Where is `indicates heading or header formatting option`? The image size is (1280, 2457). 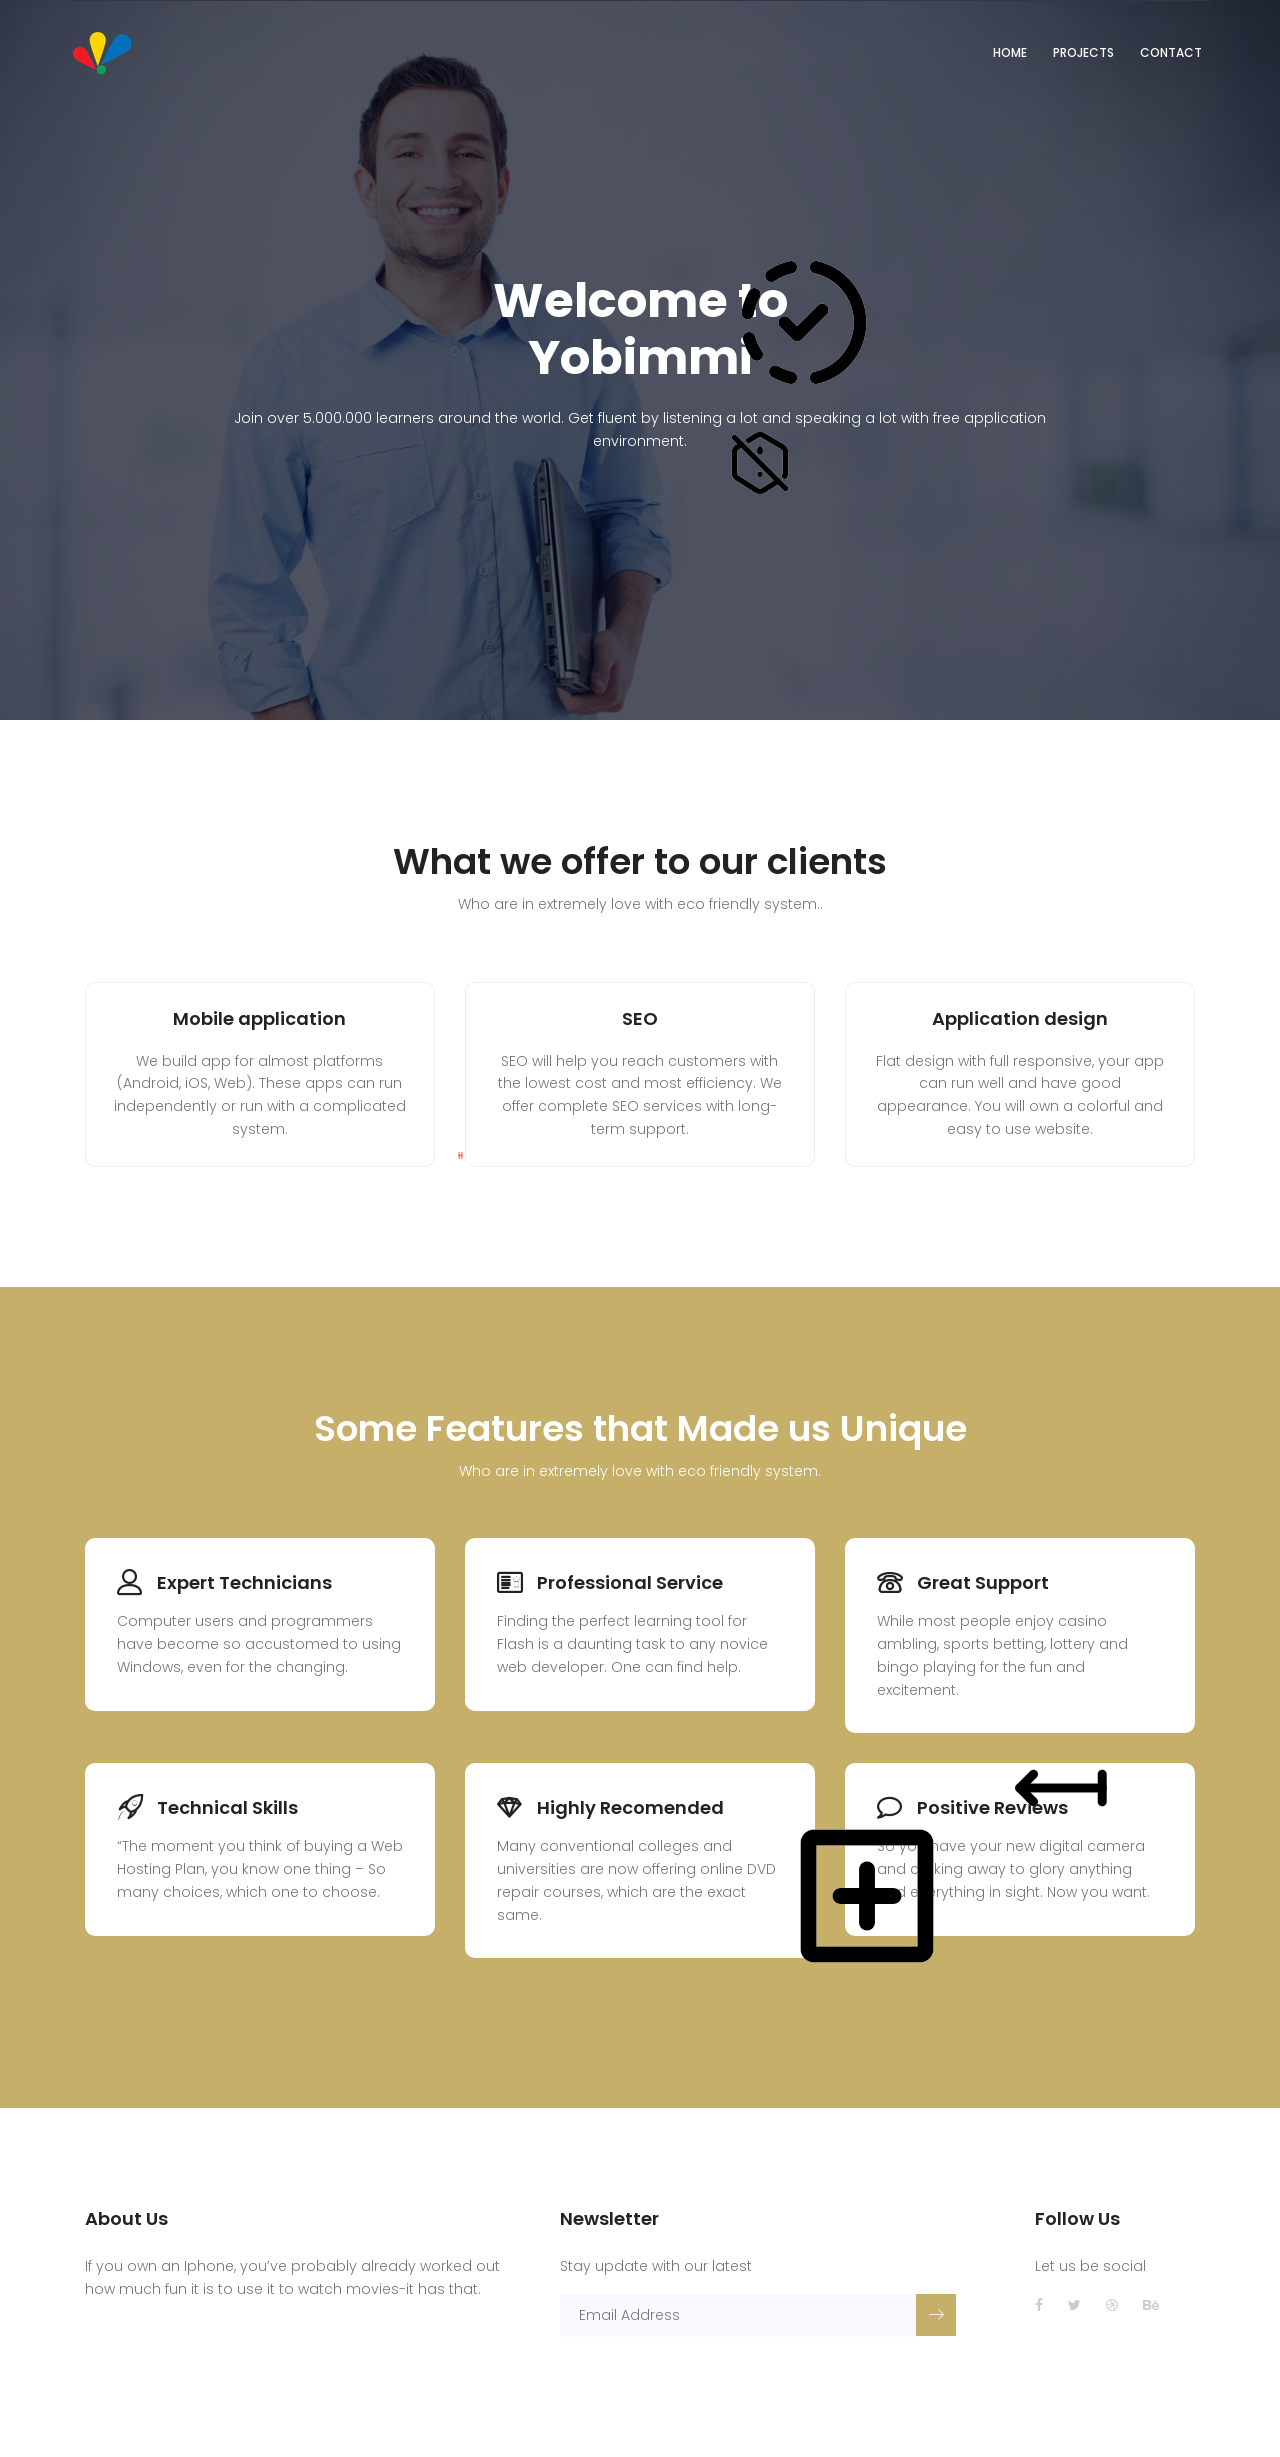
indicates heading or header formatting option is located at coordinates (460, 1155).